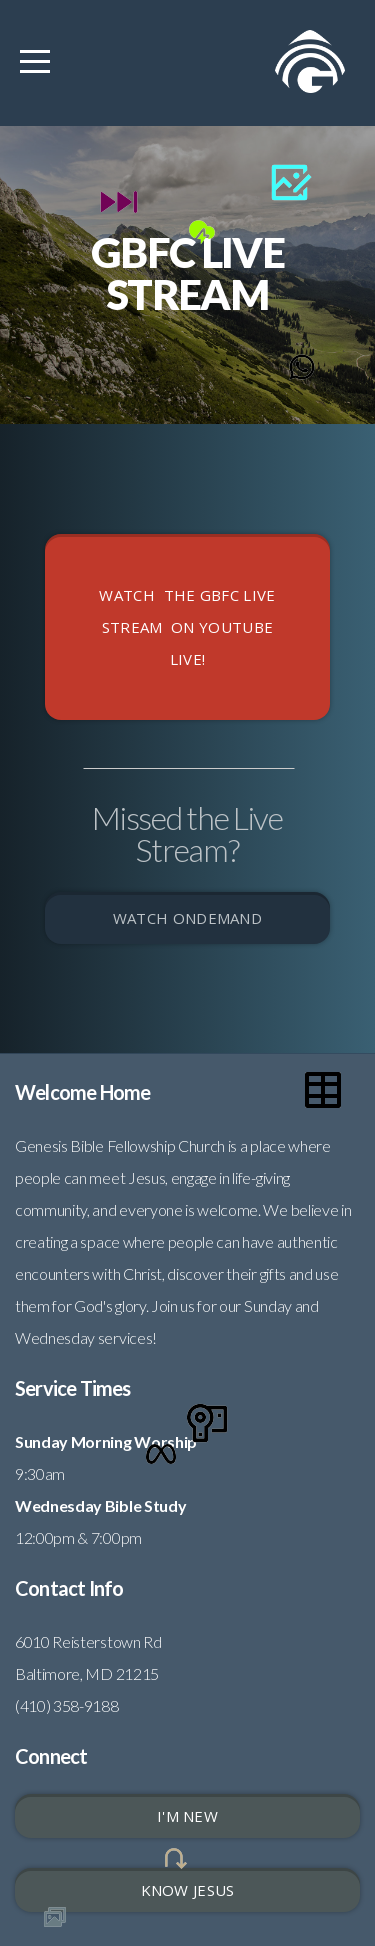 This screenshot has width=375, height=1946. Describe the element at coordinates (175, 1858) in the screenshot. I see `go back to the previous screen or step` at that location.